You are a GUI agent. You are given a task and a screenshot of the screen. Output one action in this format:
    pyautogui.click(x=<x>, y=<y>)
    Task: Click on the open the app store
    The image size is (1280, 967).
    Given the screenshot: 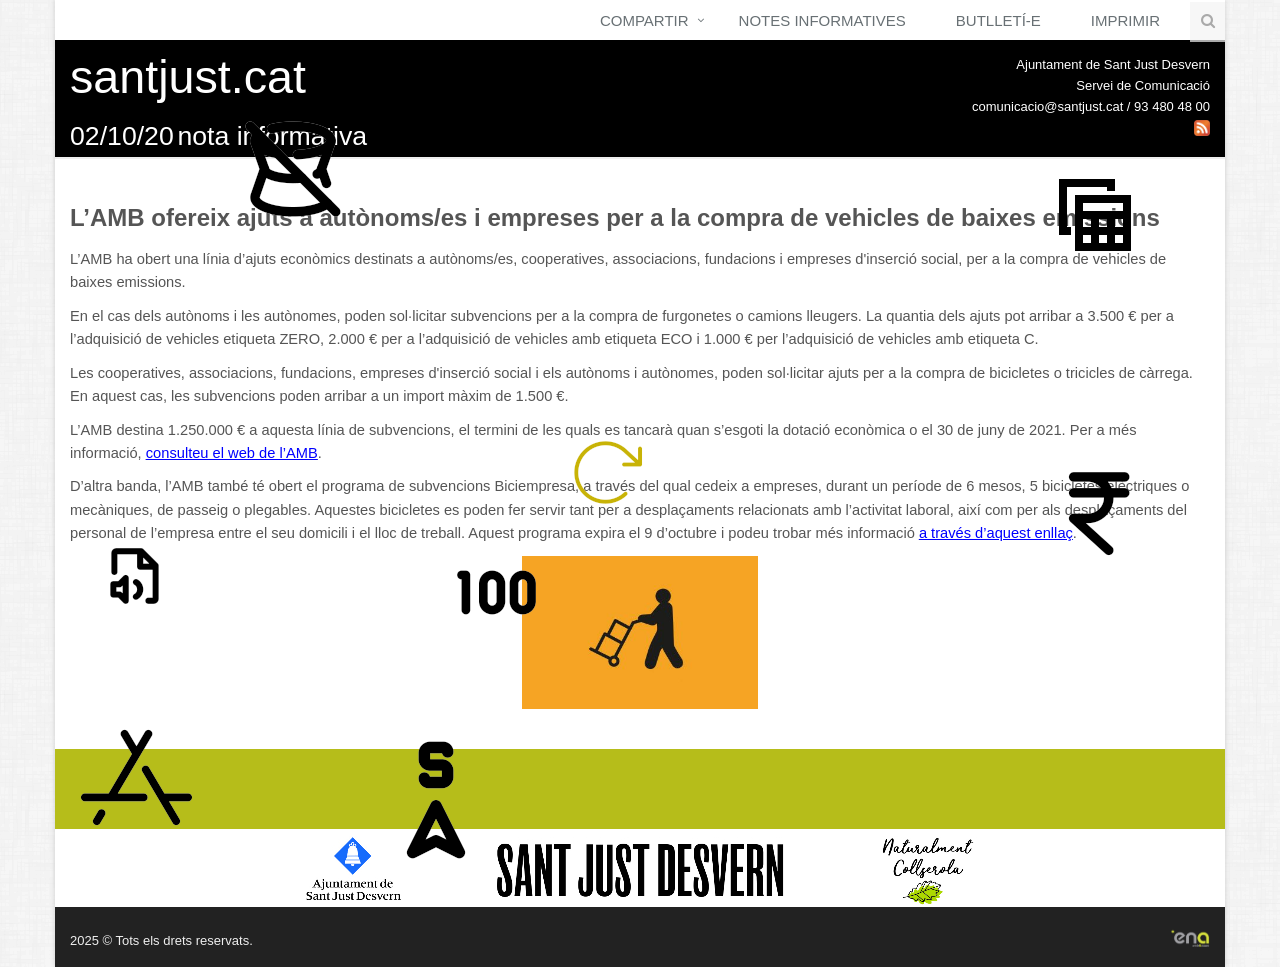 What is the action you would take?
    pyautogui.click(x=136, y=781)
    